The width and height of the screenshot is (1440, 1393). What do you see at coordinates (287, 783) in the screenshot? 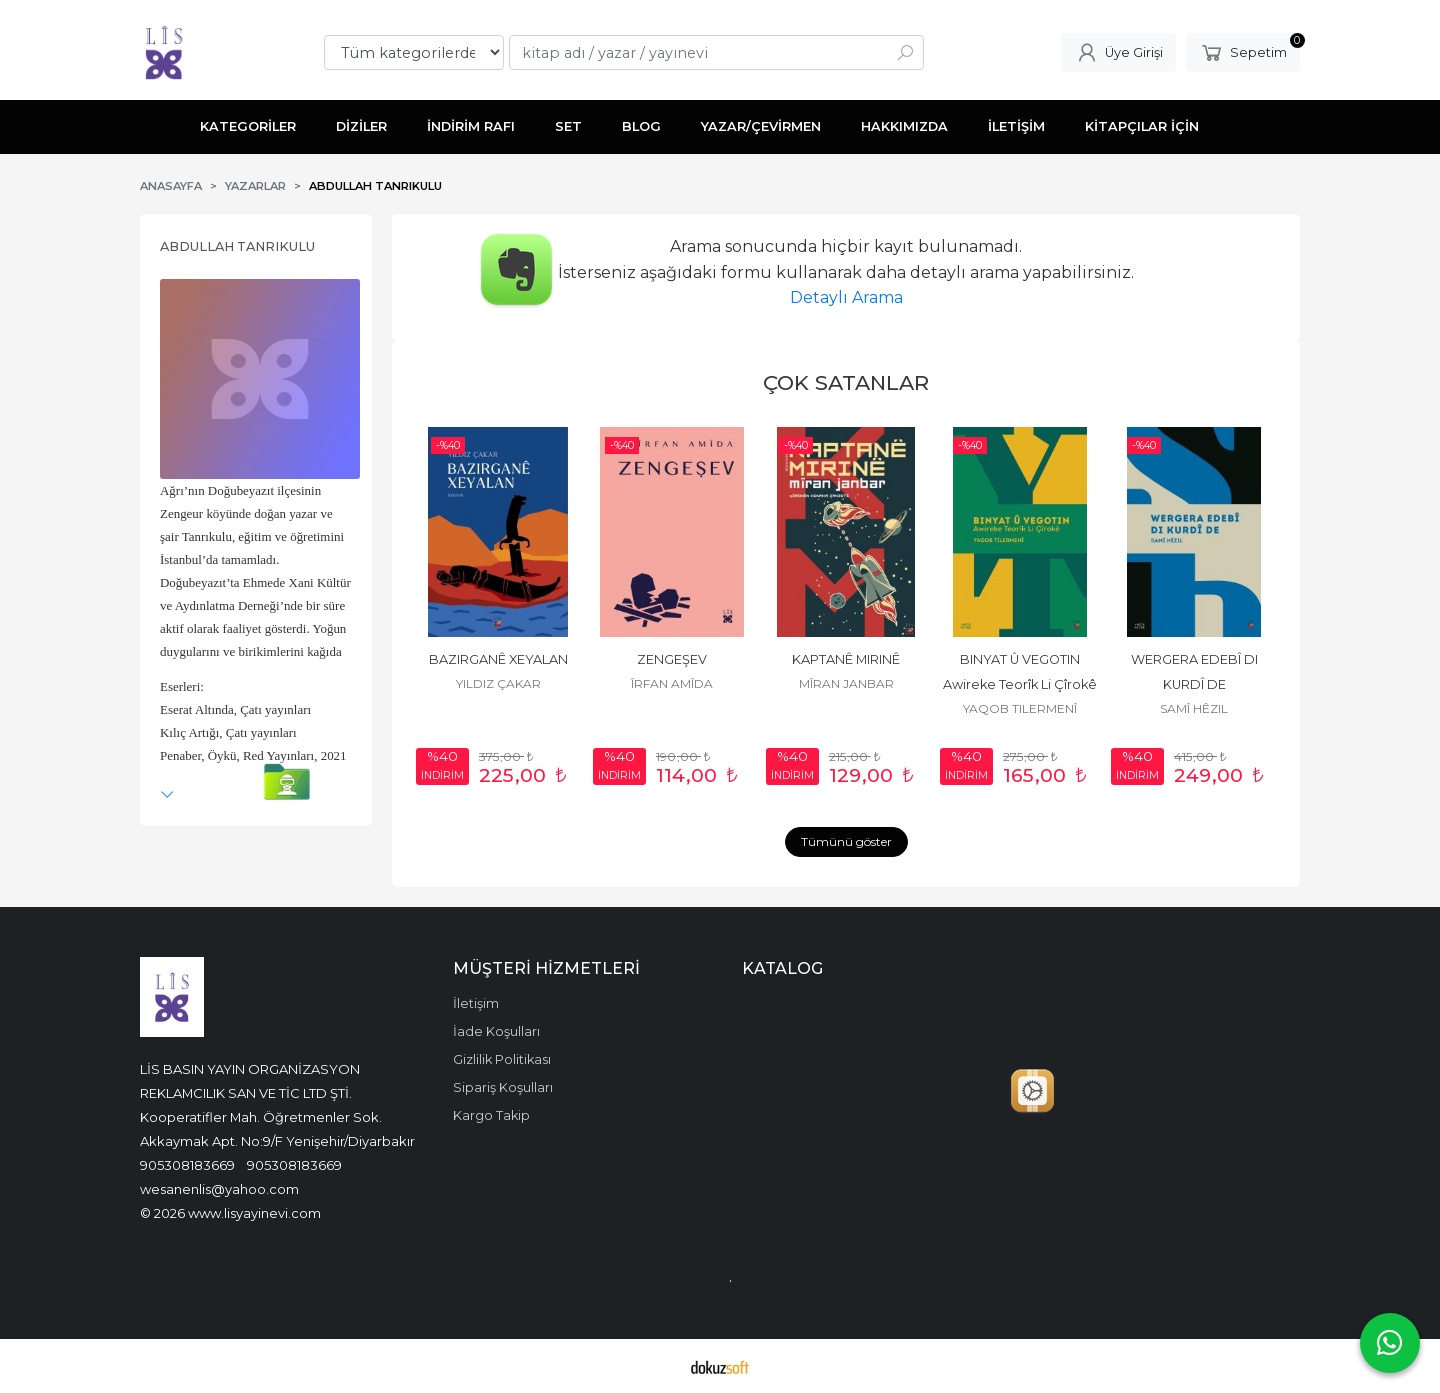
I see `open folder for VR or augmented reality projects` at bounding box center [287, 783].